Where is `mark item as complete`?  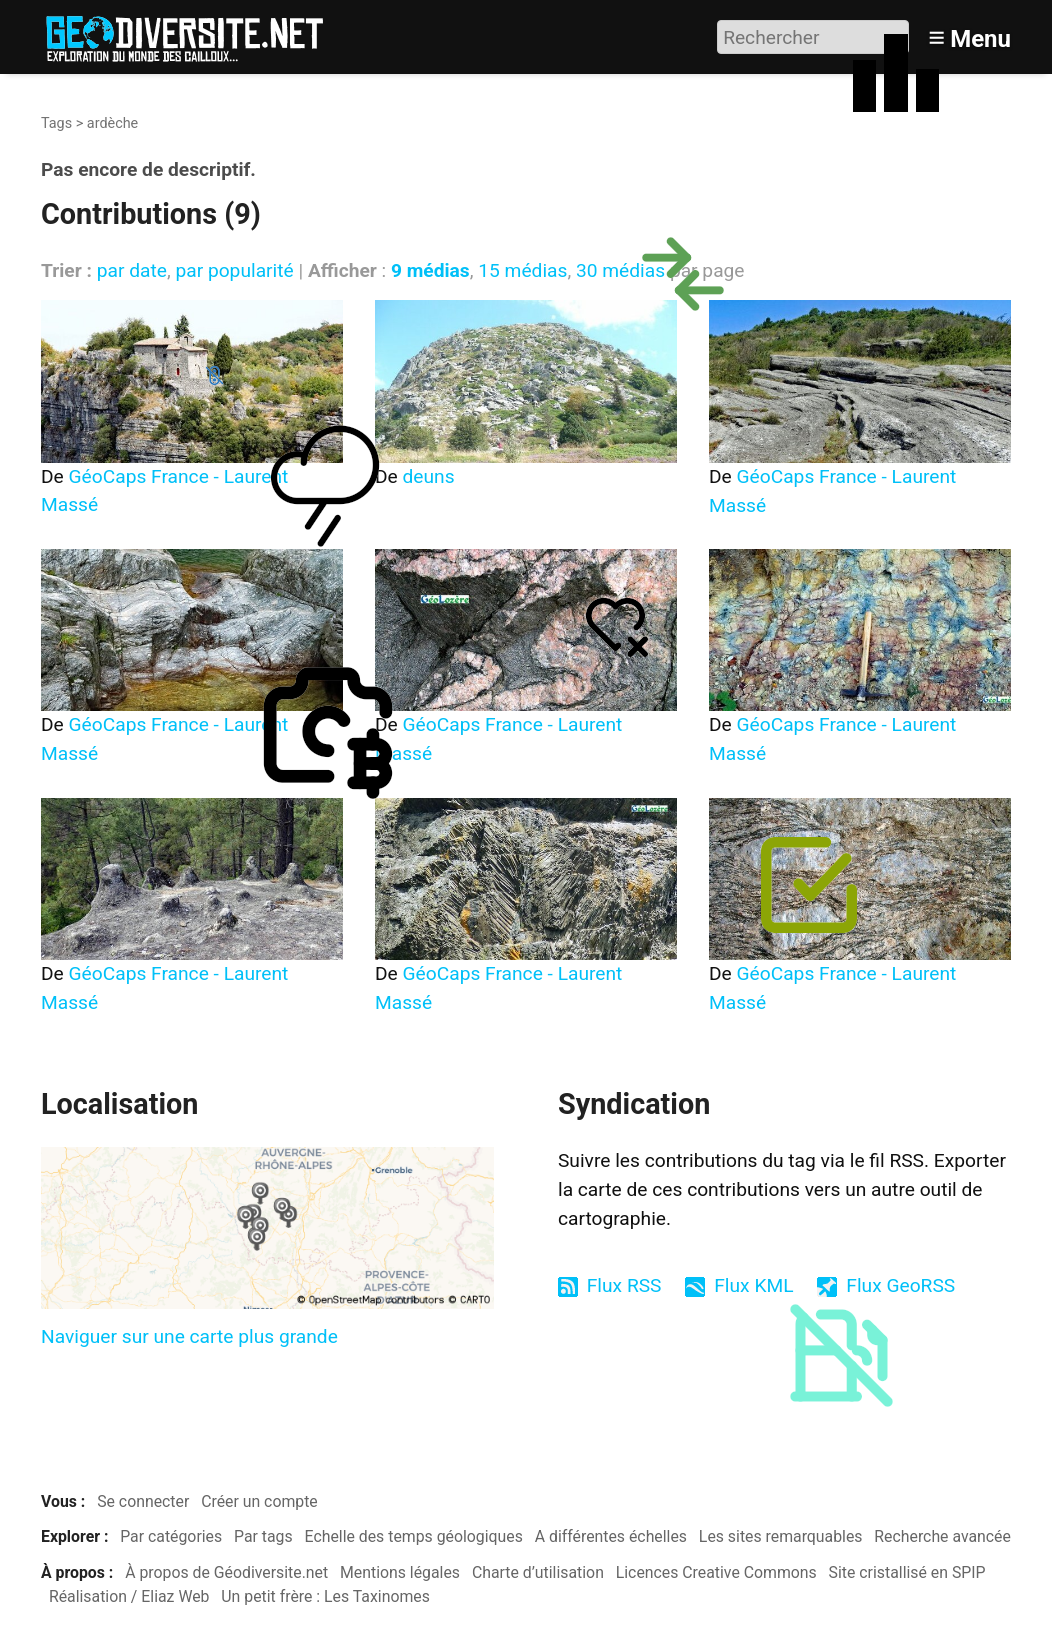
mark item as complete is located at coordinates (809, 885).